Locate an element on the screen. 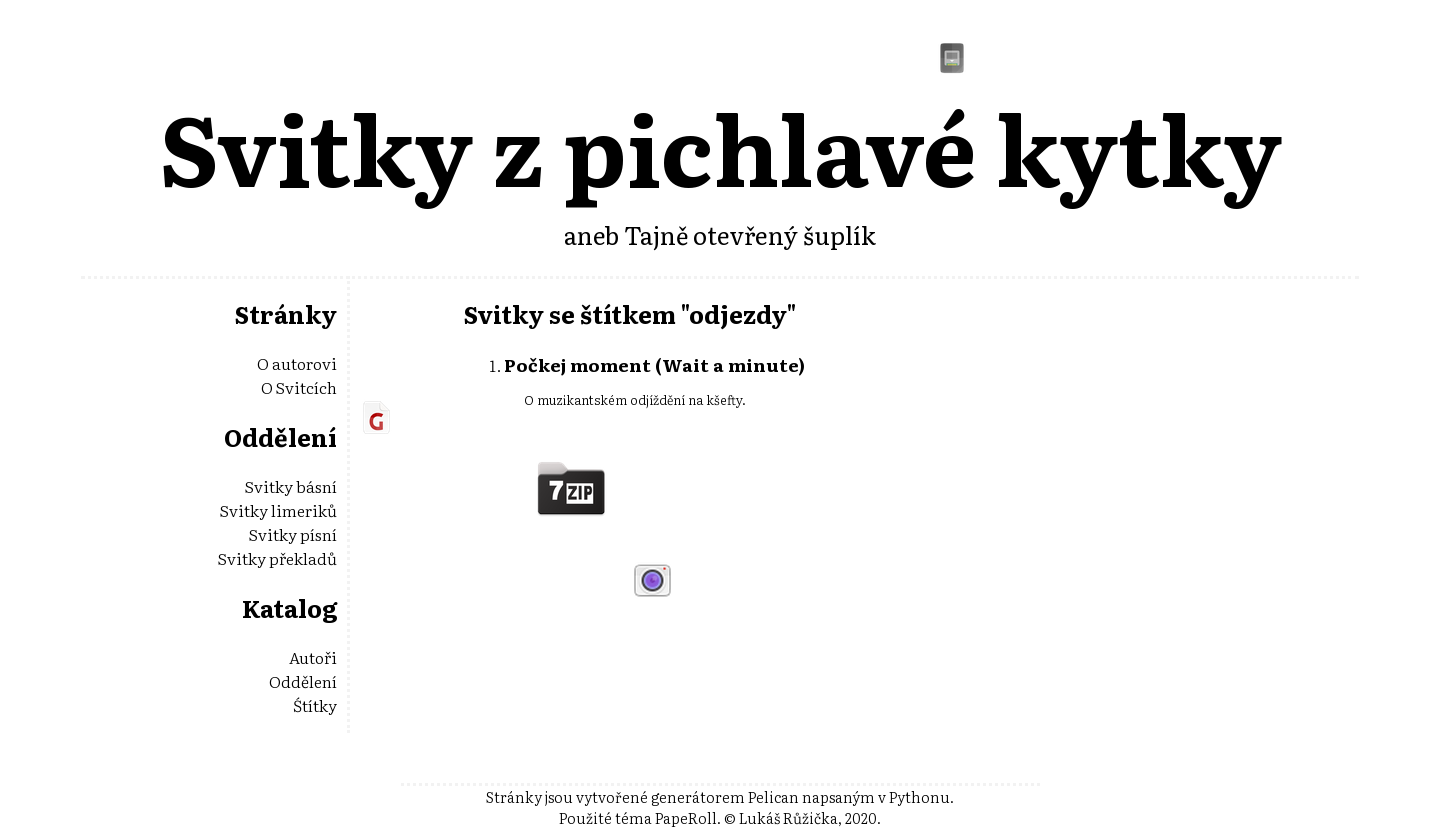 Image resolution: width=1440 pixels, height=828 pixels. a ROM file or cartridge game data is located at coordinates (952, 58).